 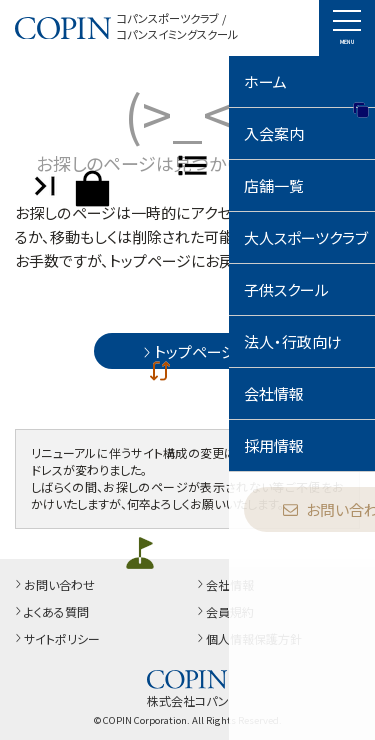 What do you see at coordinates (140, 553) in the screenshot?
I see `view golf courses or activities` at bounding box center [140, 553].